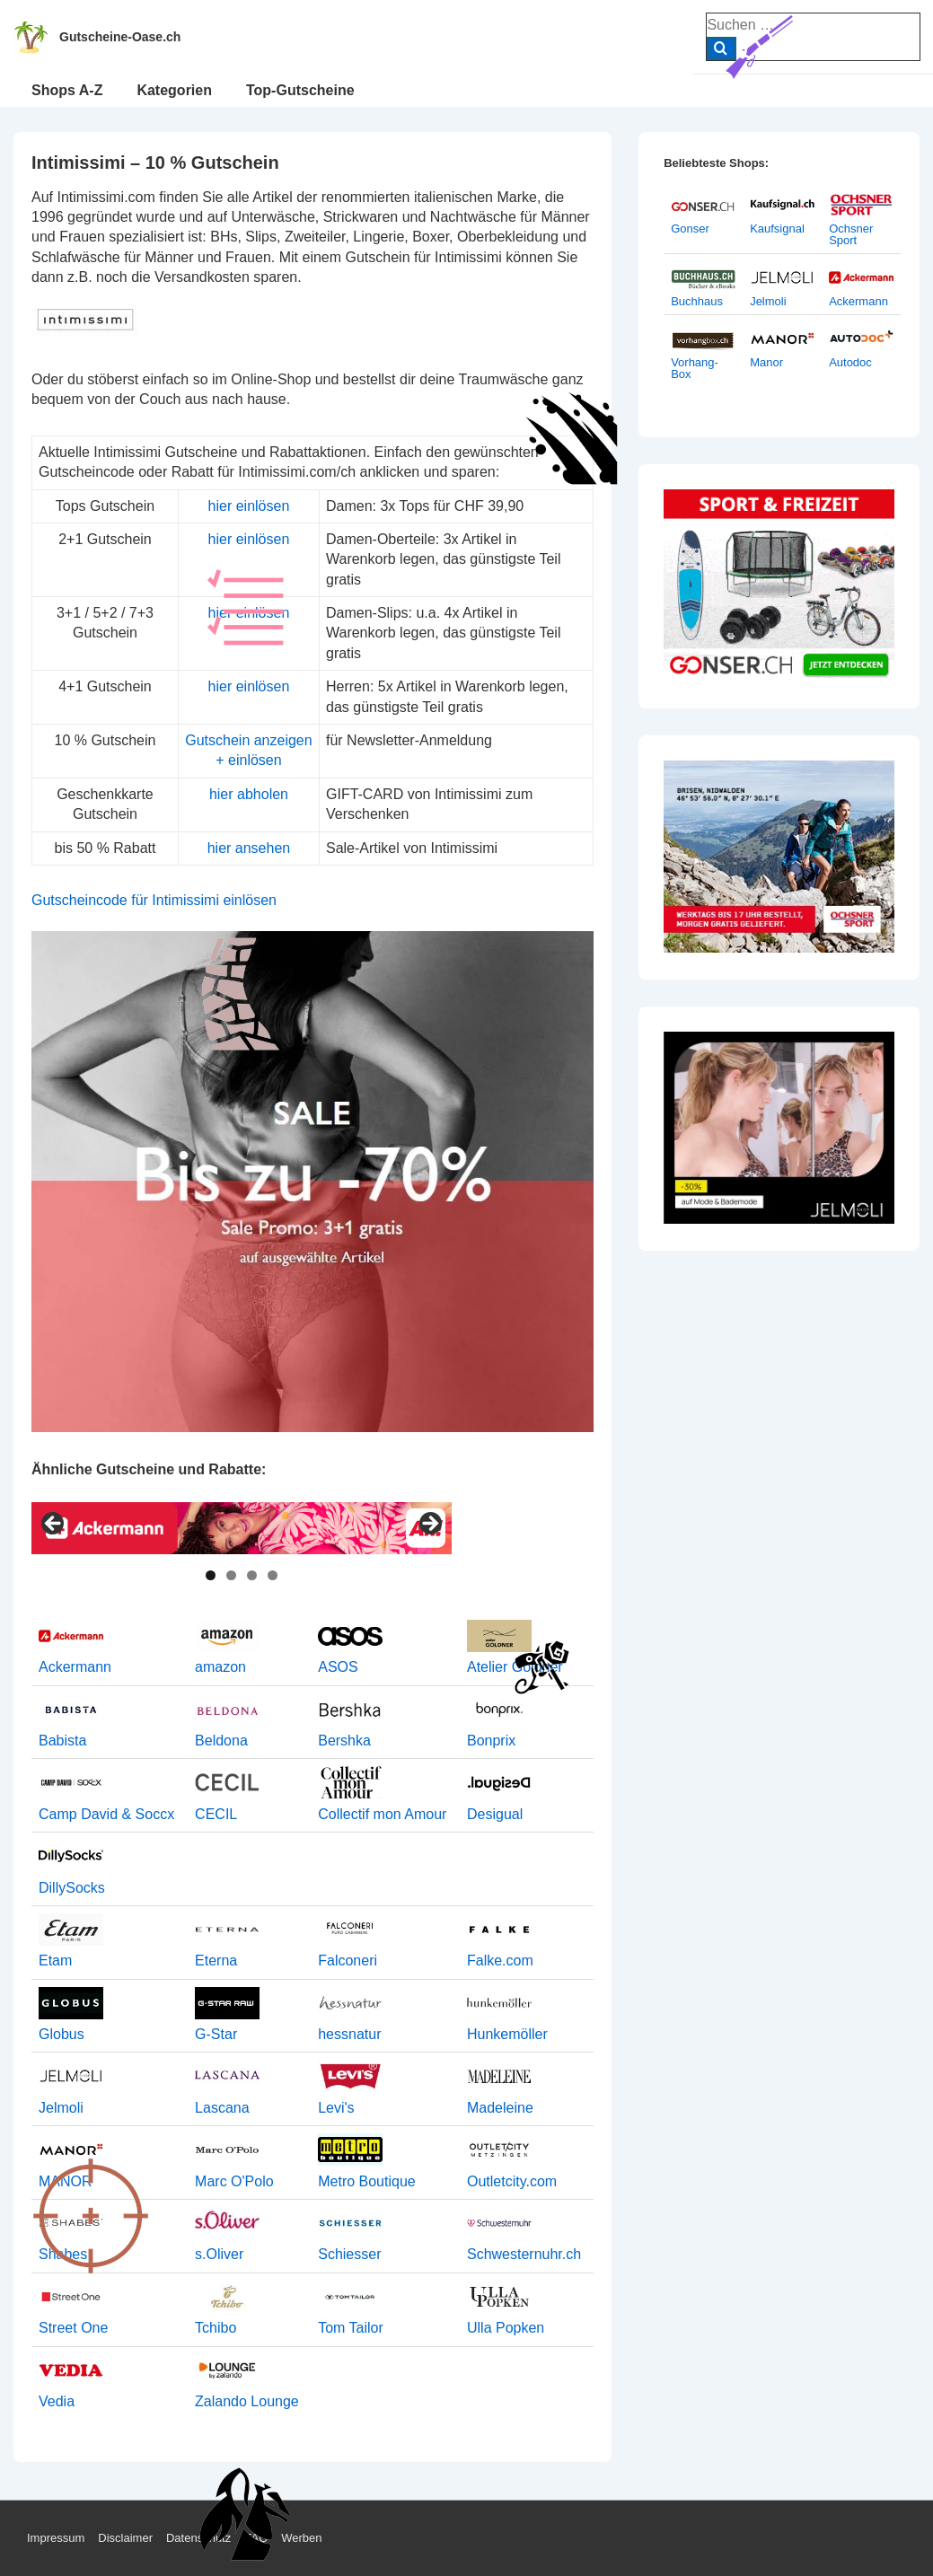 This screenshot has width=933, height=2576. Describe the element at coordinates (241, 994) in the screenshot. I see `select or place a stone pathway in a building game` at that location.